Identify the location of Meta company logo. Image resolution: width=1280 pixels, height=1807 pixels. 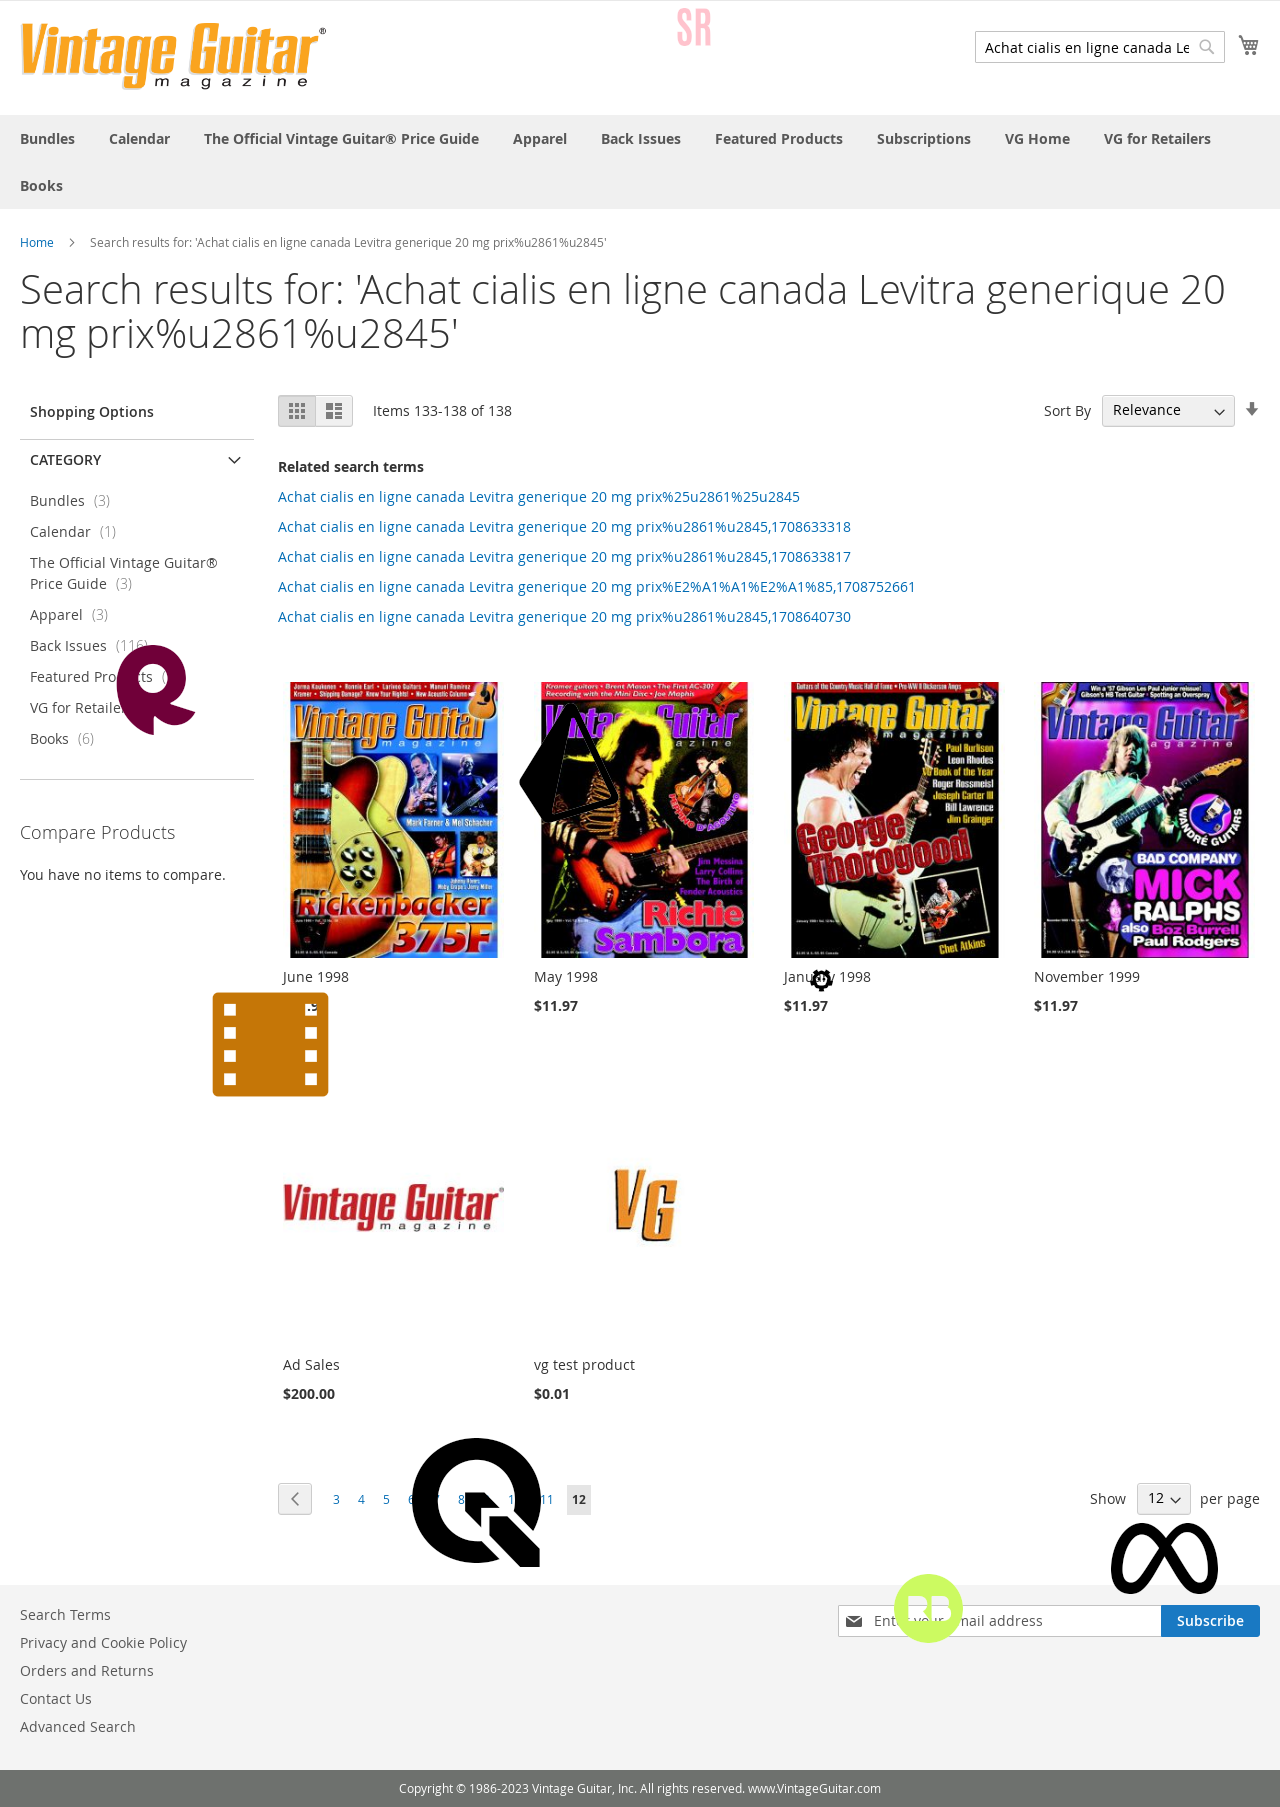
(1164, 1558).